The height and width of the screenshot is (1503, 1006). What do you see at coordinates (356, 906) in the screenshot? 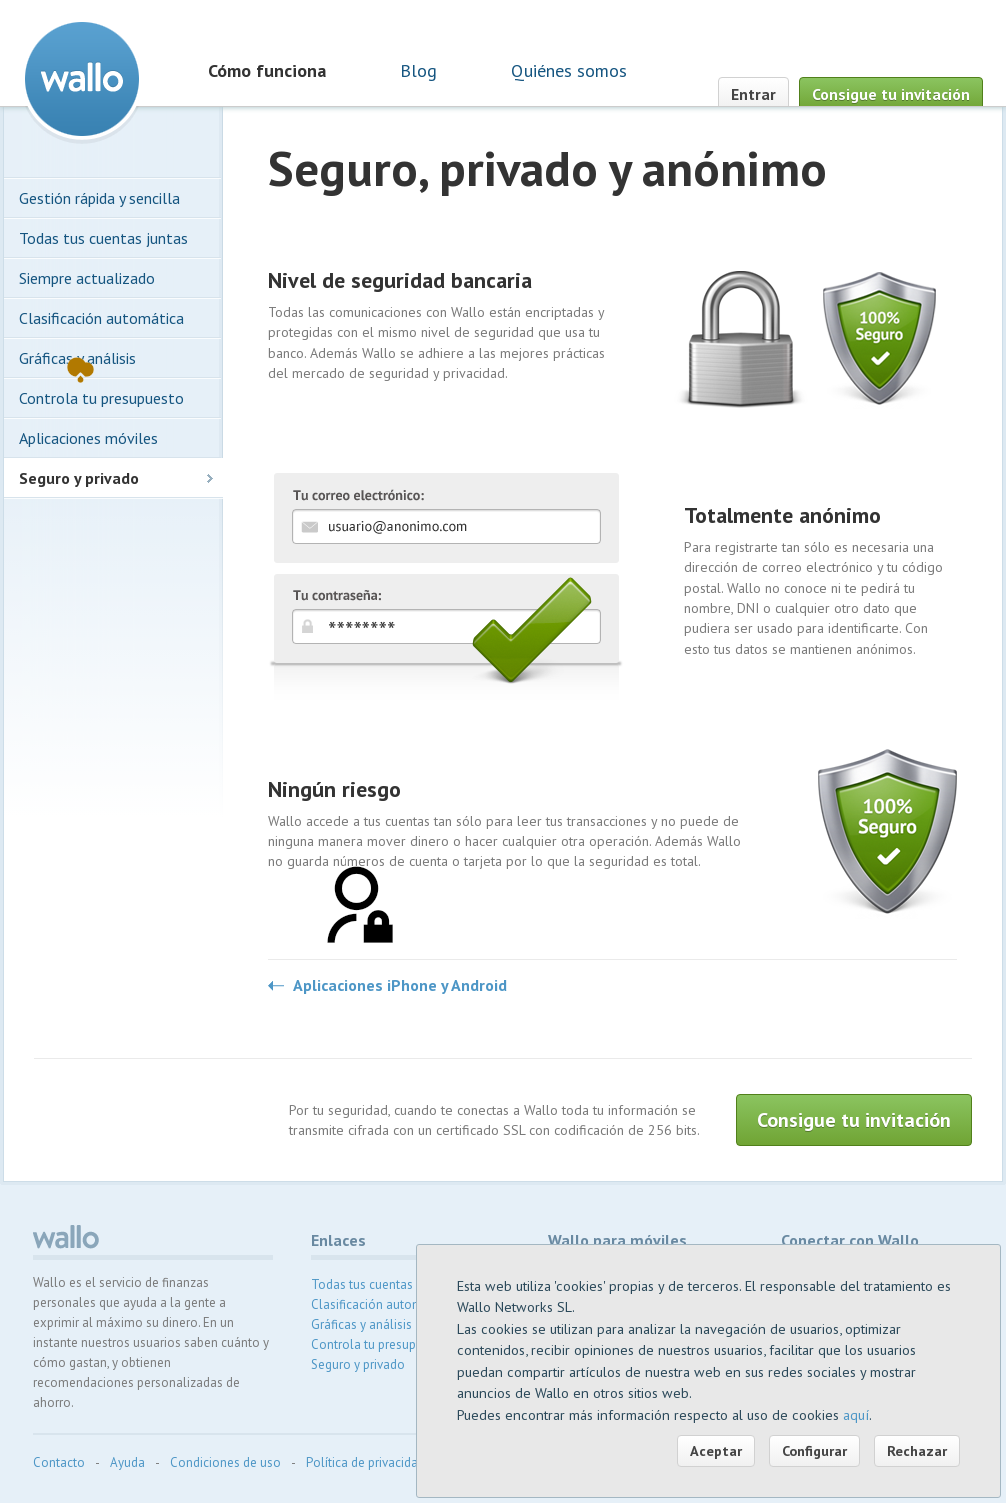
I see `access admin or administrator settings` at bounding box center [356, 906].